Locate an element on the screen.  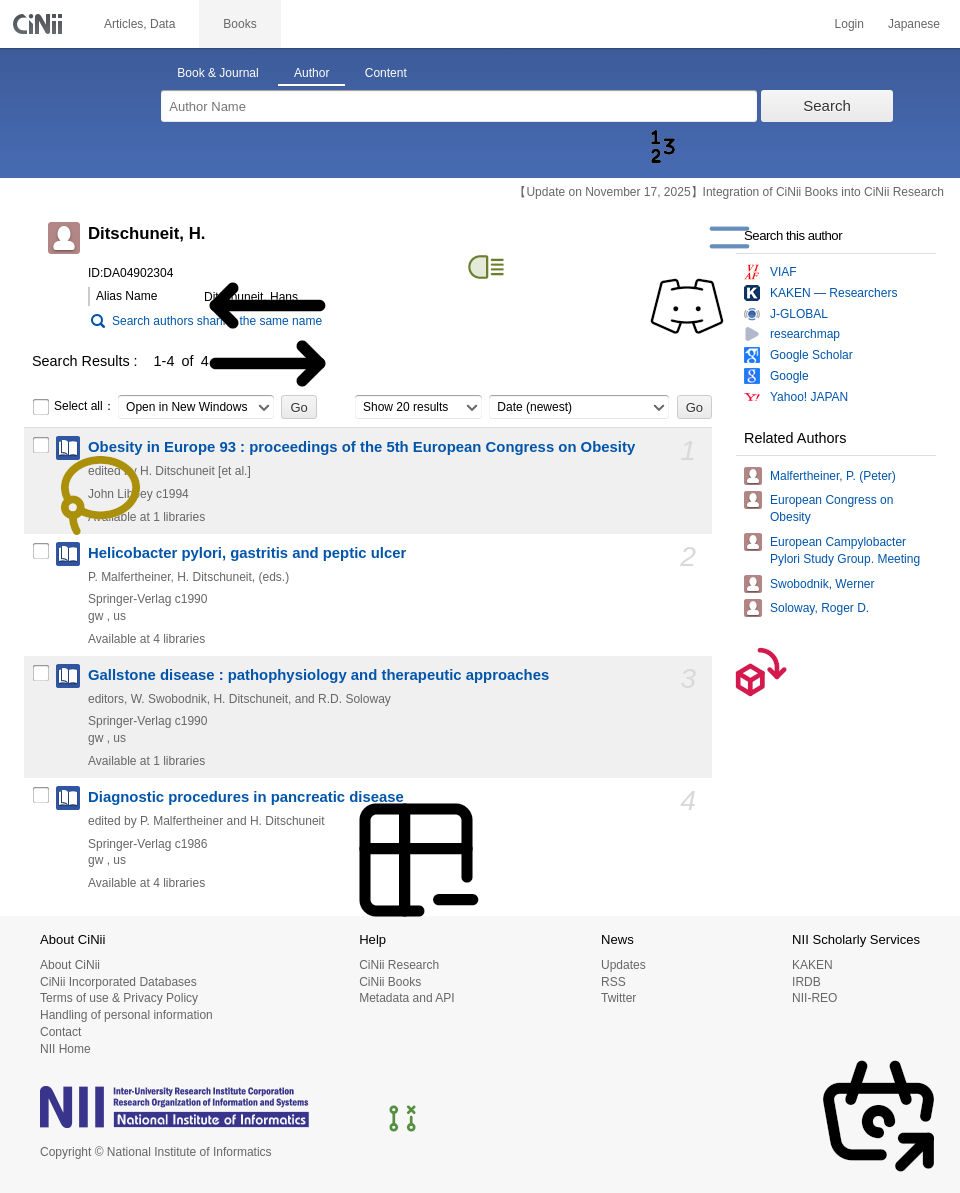
toggle numbered list formatting is located at coordinates (661, 146).